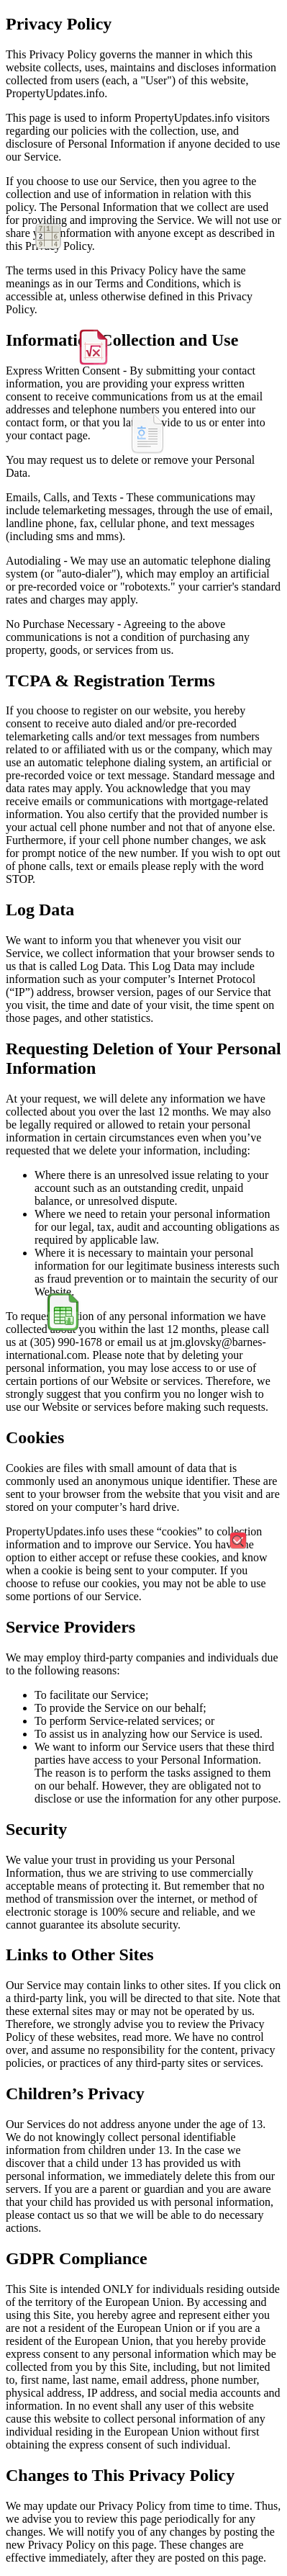 This screenshot has height=2576, width=287. What do you see at coordinates (63, 1311) in the screenshot?
I see `open a libreoffice calc spreadsheet file` at bounding box center [63, 1311].